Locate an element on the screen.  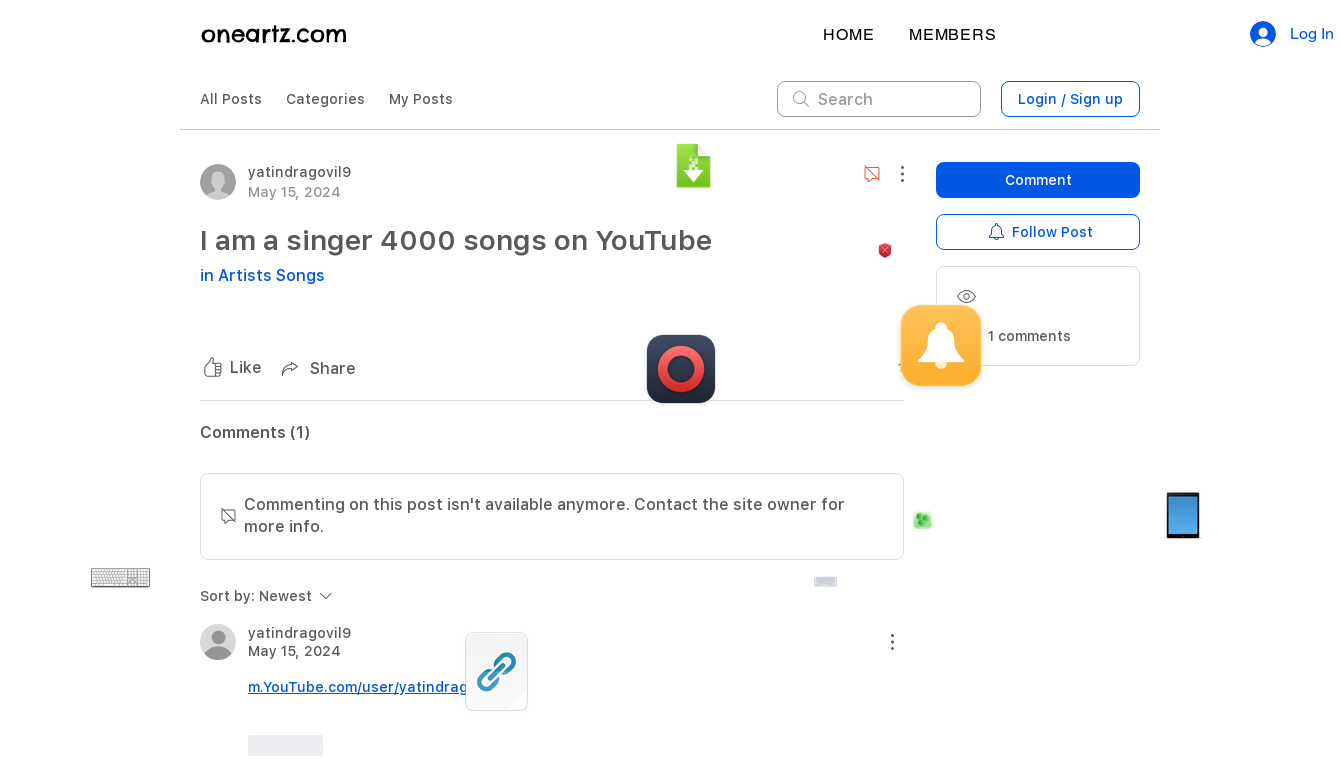
open notification preferences is located at coordinates (941, 347).